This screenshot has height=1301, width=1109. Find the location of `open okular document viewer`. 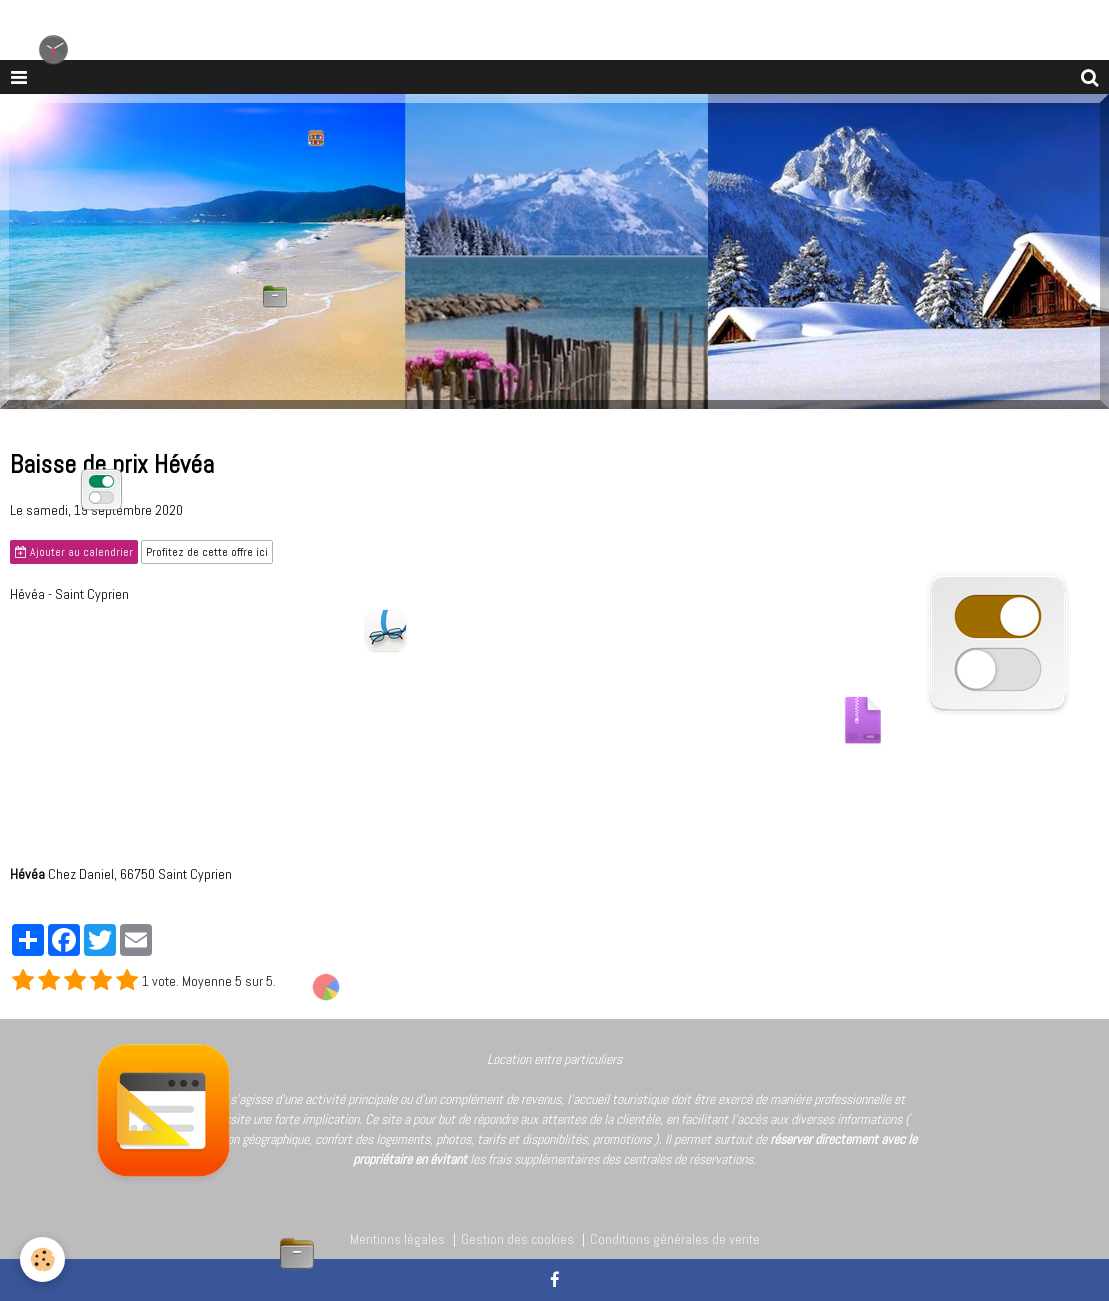

open okular document viewer is located at coordinates (385, 630).